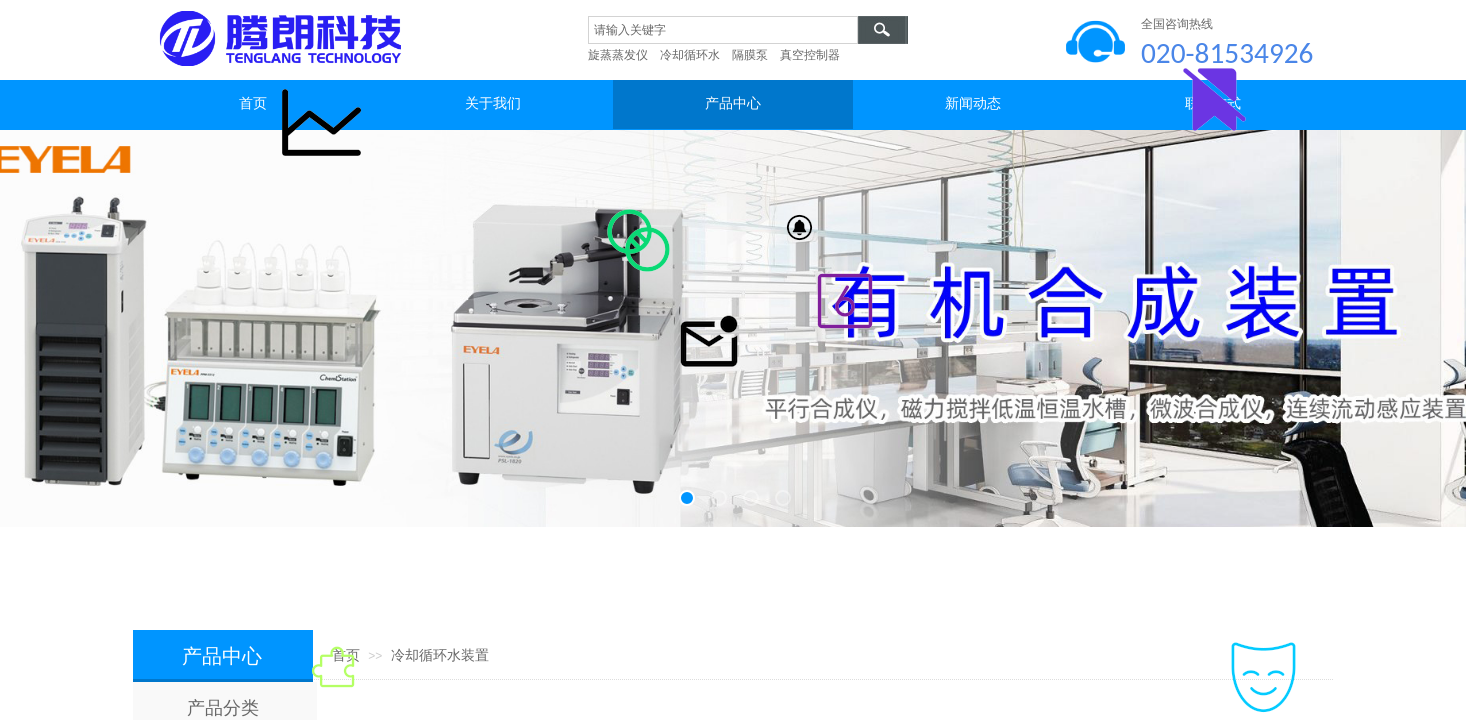 Image resolution: width=1466 pixels, height=720 pixels. What do you see at coordinates (799, 227) in the screenshot?
I see `access notification settings` at bounding box center [799, 227].